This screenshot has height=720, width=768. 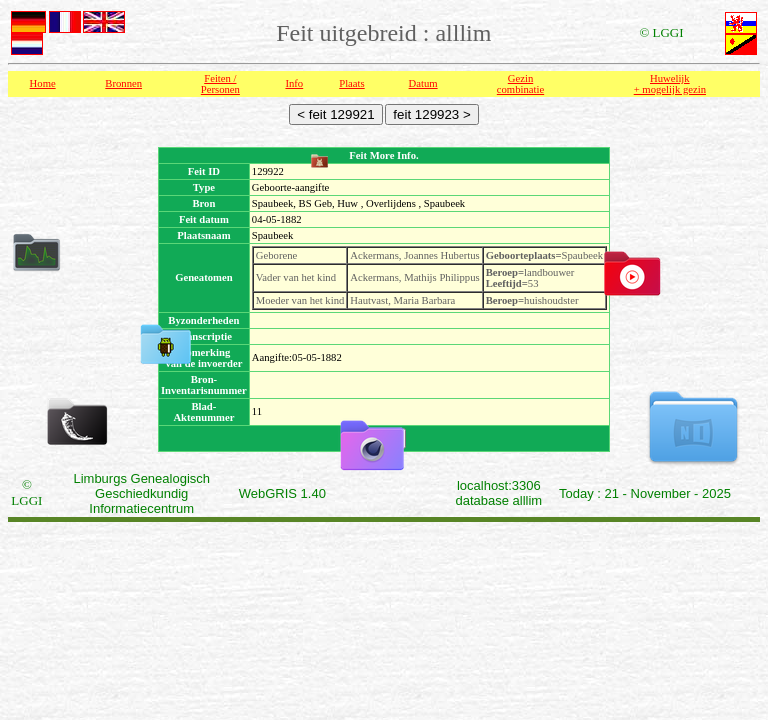 What do you see at coordinates (319, 161) in the screenshot?
I see `folder for storing historical Japanese or shogun-themed content` at bounding box center [319, 161].